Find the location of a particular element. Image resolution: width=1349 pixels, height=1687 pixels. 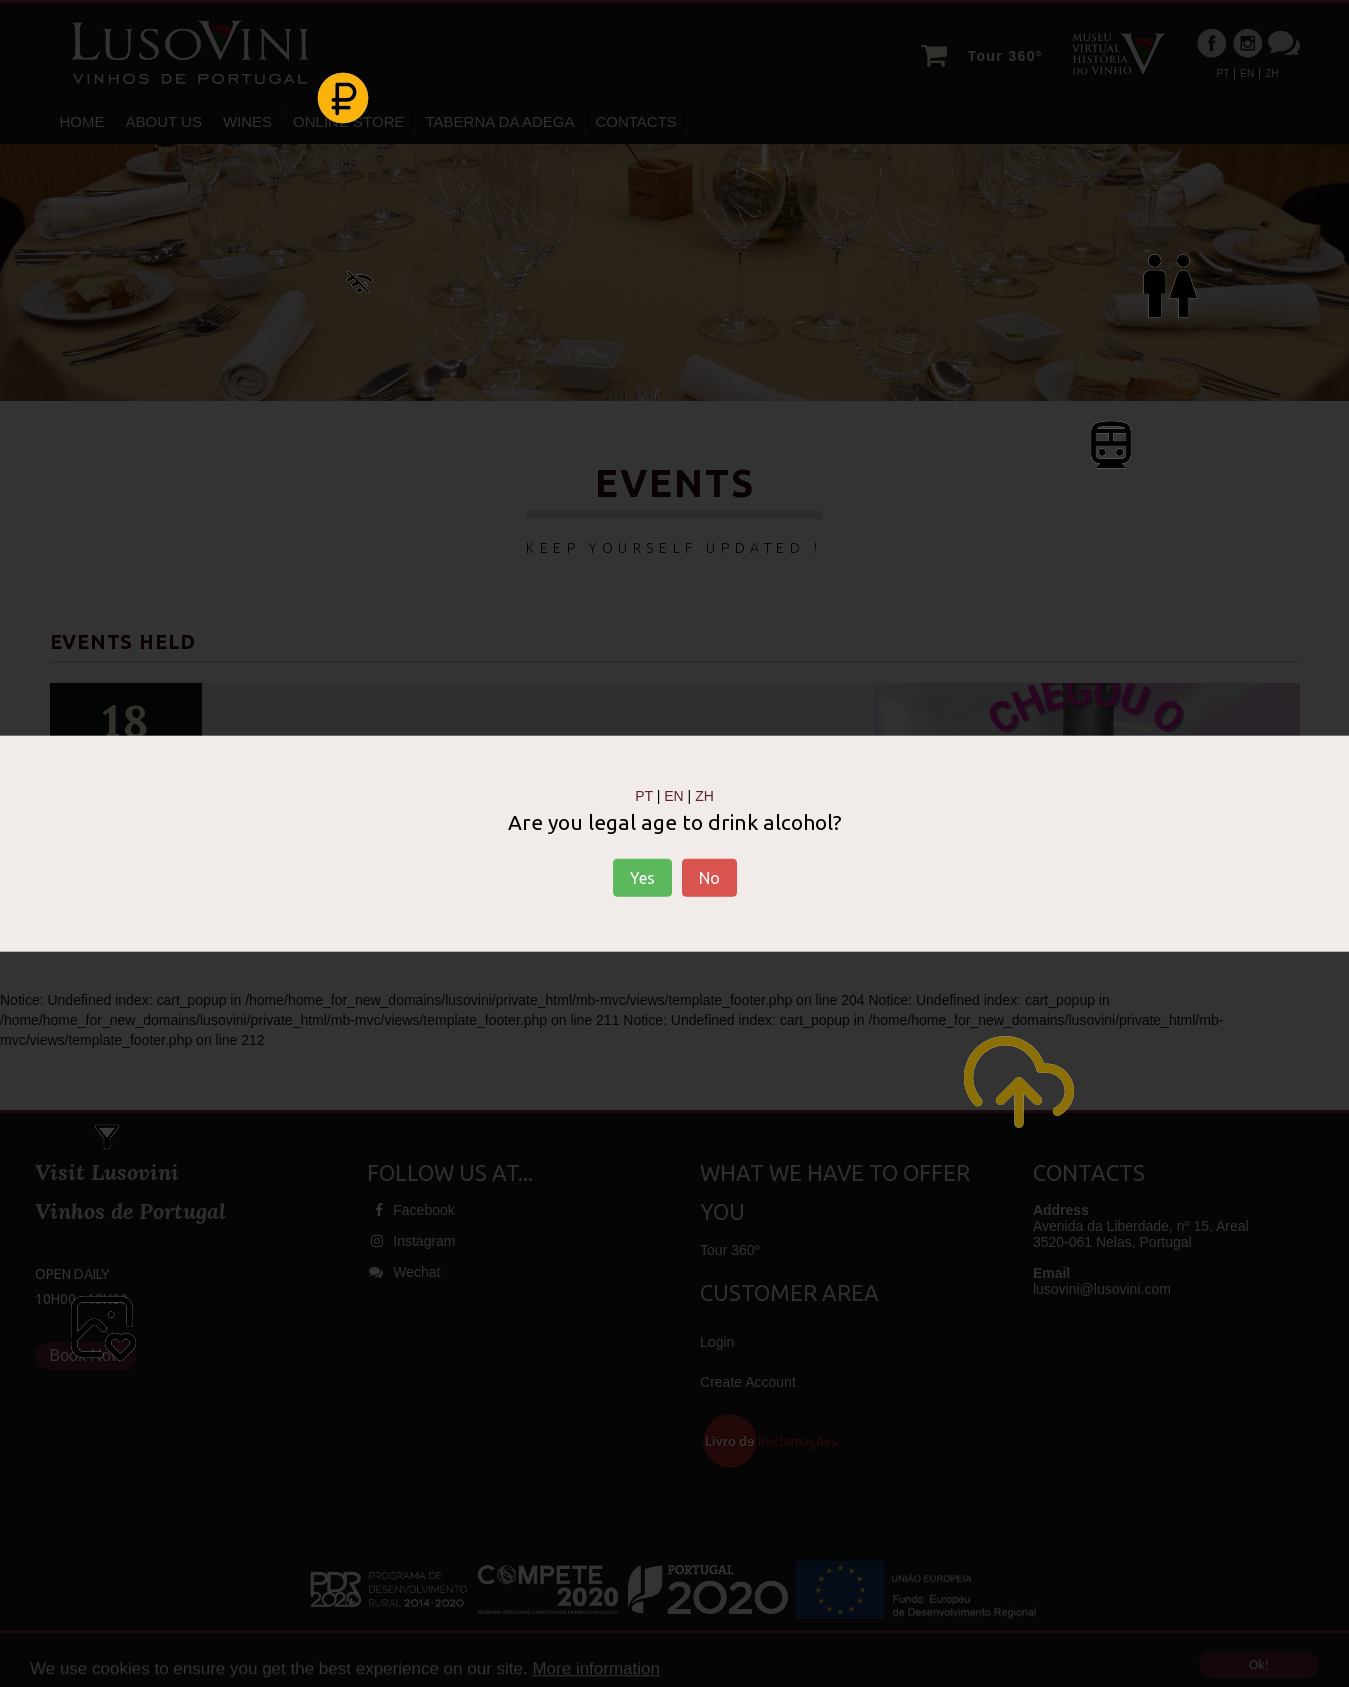

filter or sort content is located at coordinates (107, 1137).